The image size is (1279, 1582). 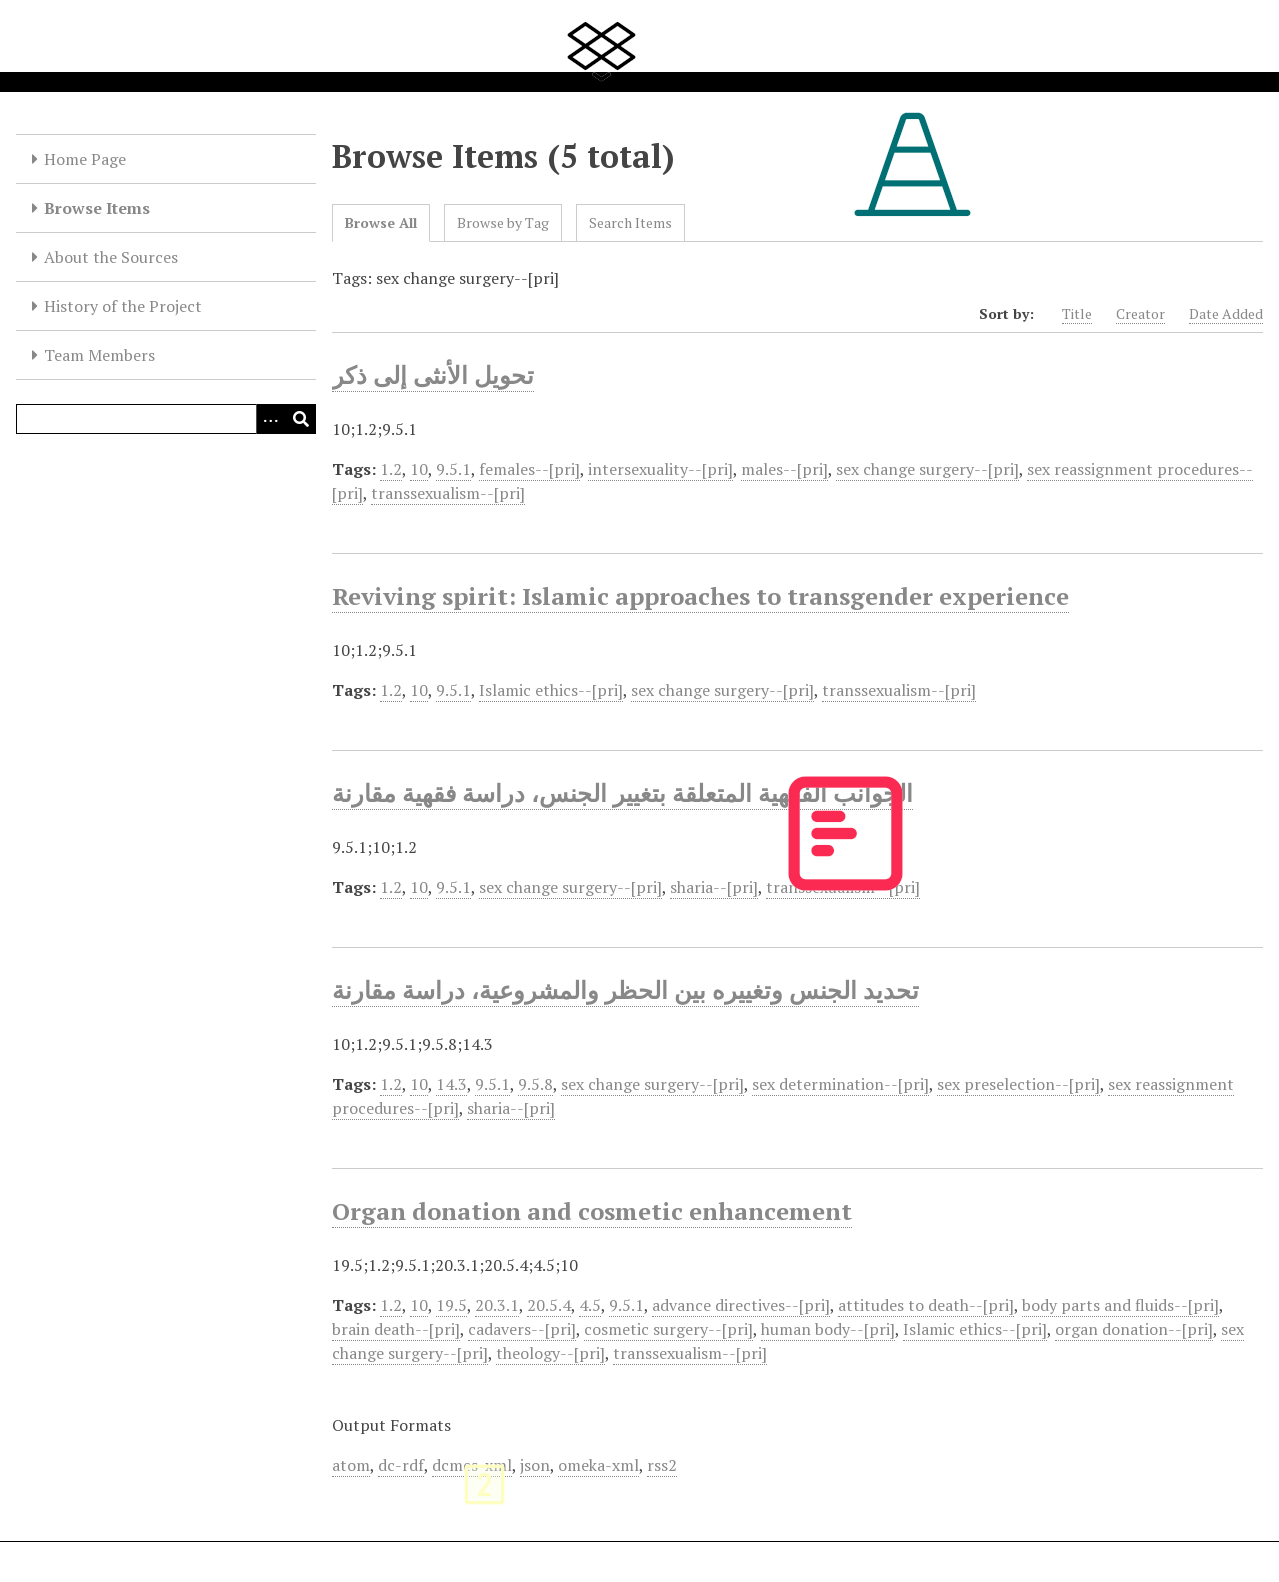 I want to click on align content to the left with vertical centering, so click(x=845, y=833).